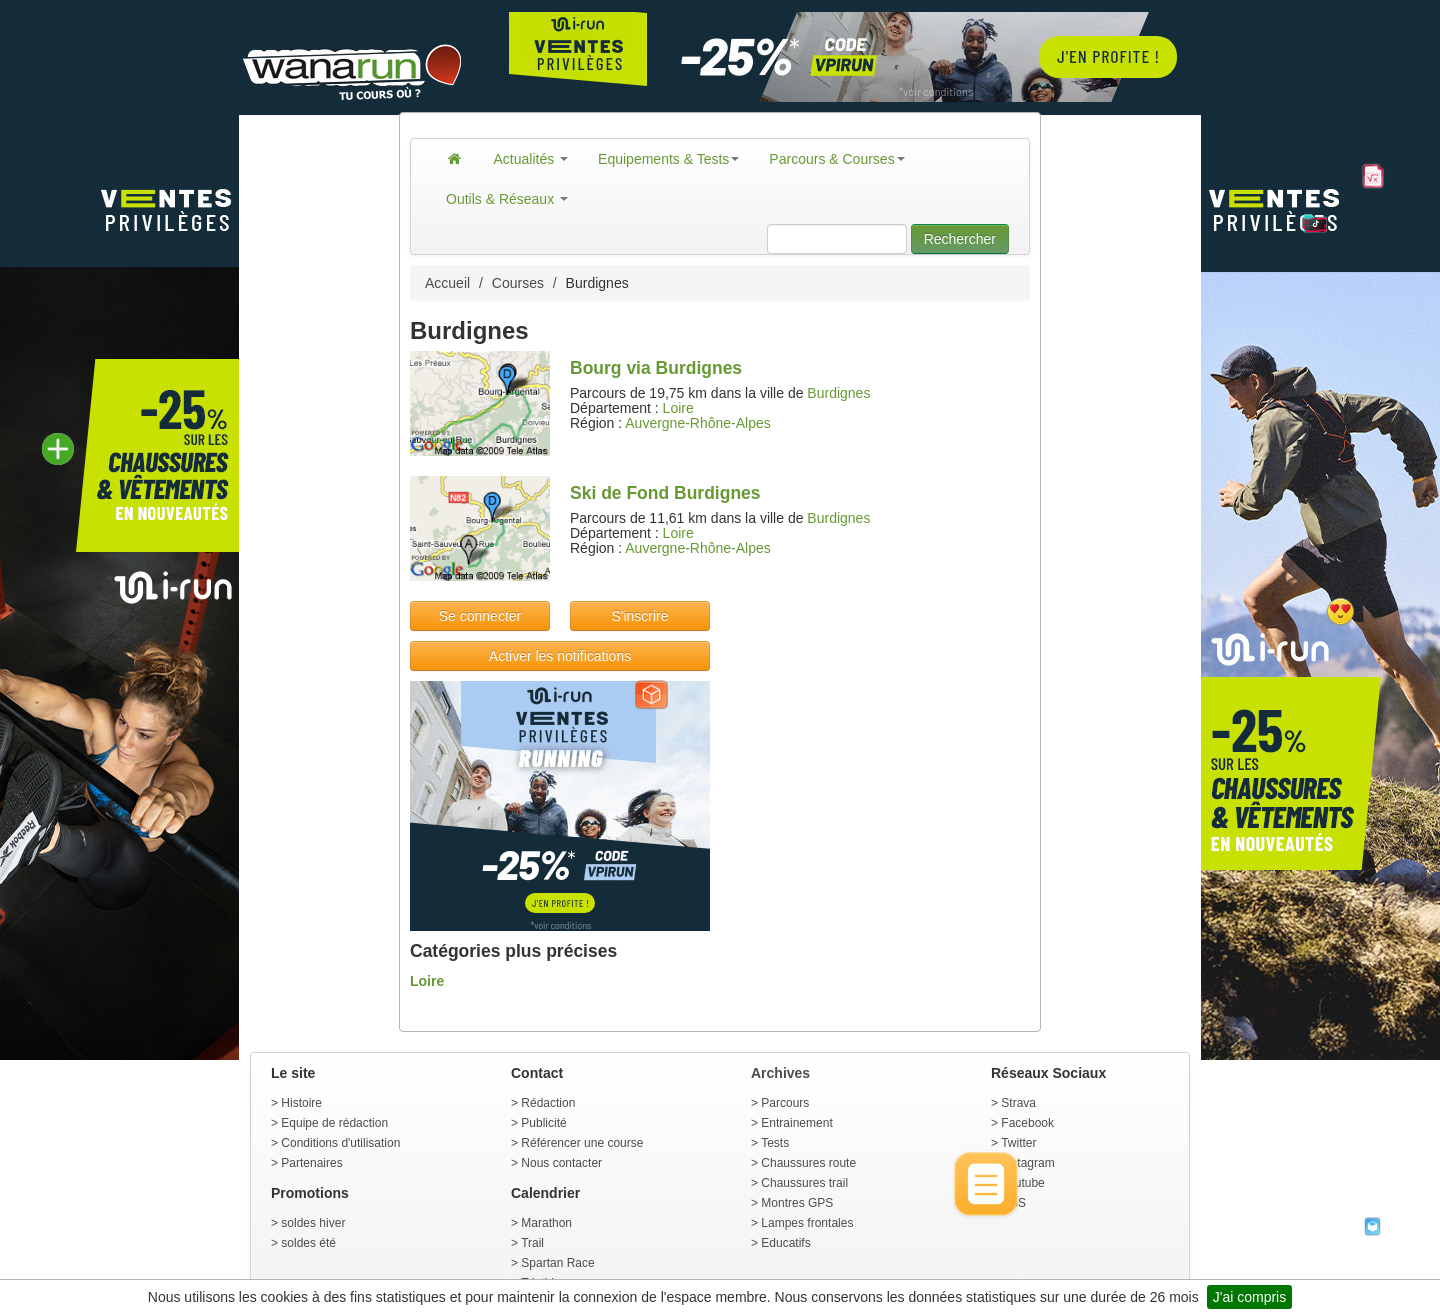  What do you see at coordinates (986, 1185) in the screenshot?
I see `access desklet preferences and settings` at bounding box center [986, 1185].